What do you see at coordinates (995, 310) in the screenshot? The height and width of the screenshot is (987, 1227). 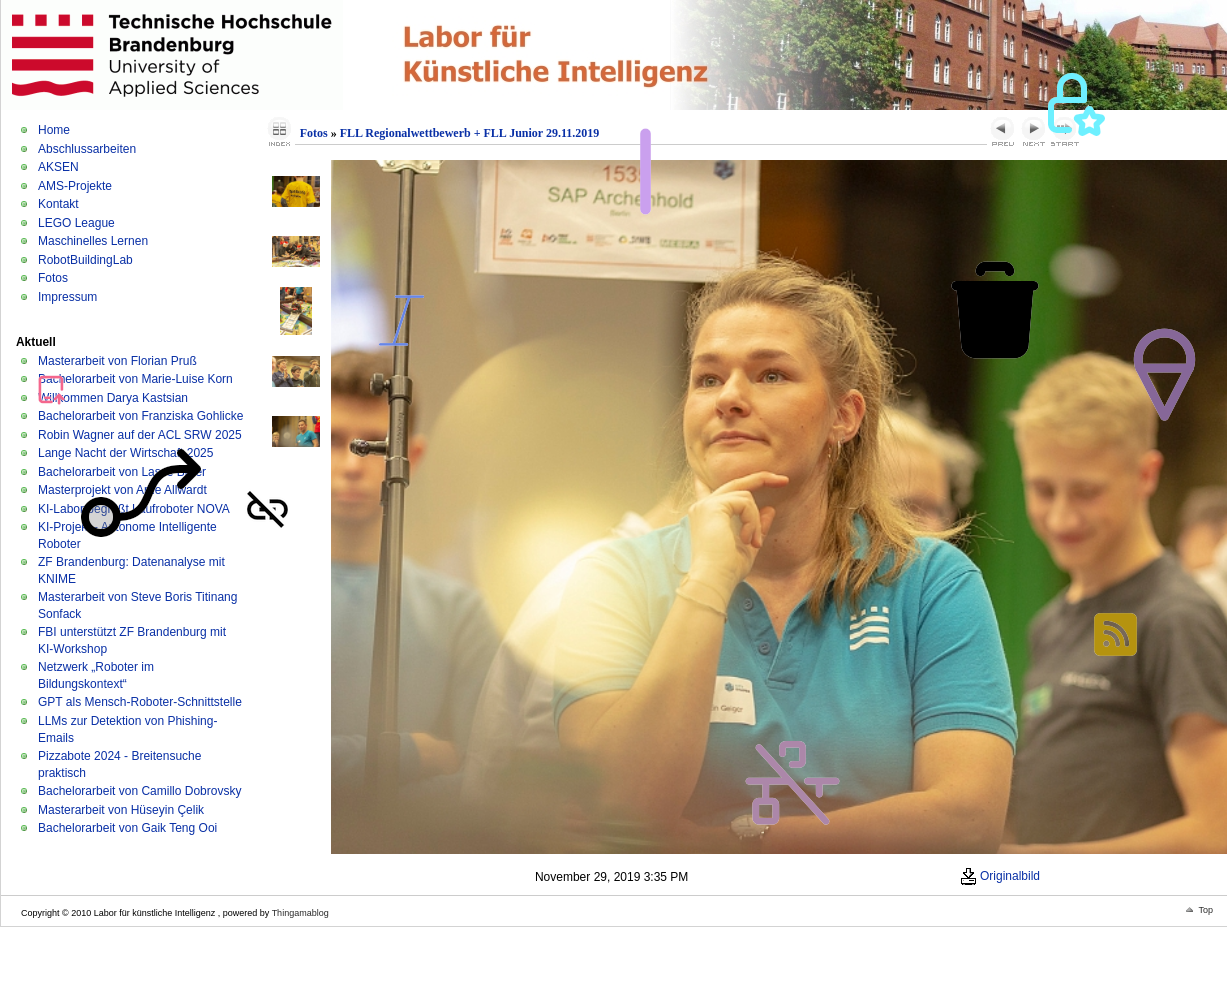 I see `delete selected item` at bounding box center [995, 310].